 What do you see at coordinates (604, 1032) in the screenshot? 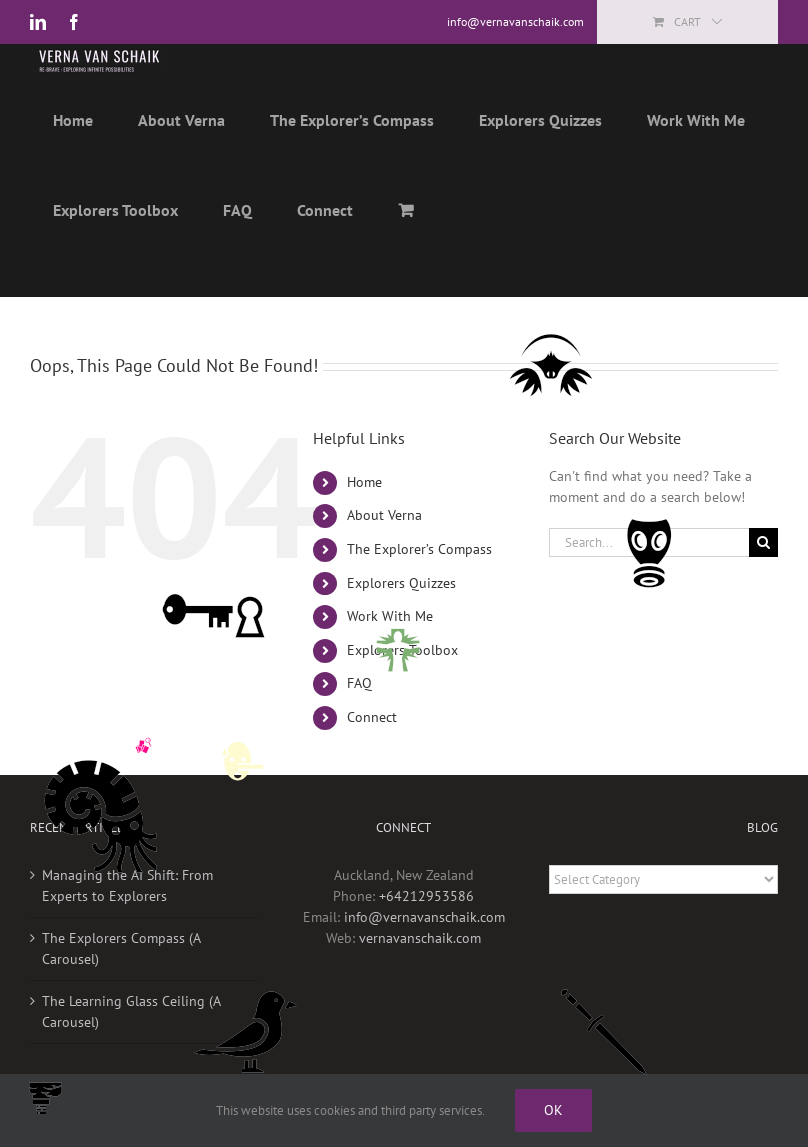
I see `equip a two-handed sword weapon` at bounding box center [604, 1032].